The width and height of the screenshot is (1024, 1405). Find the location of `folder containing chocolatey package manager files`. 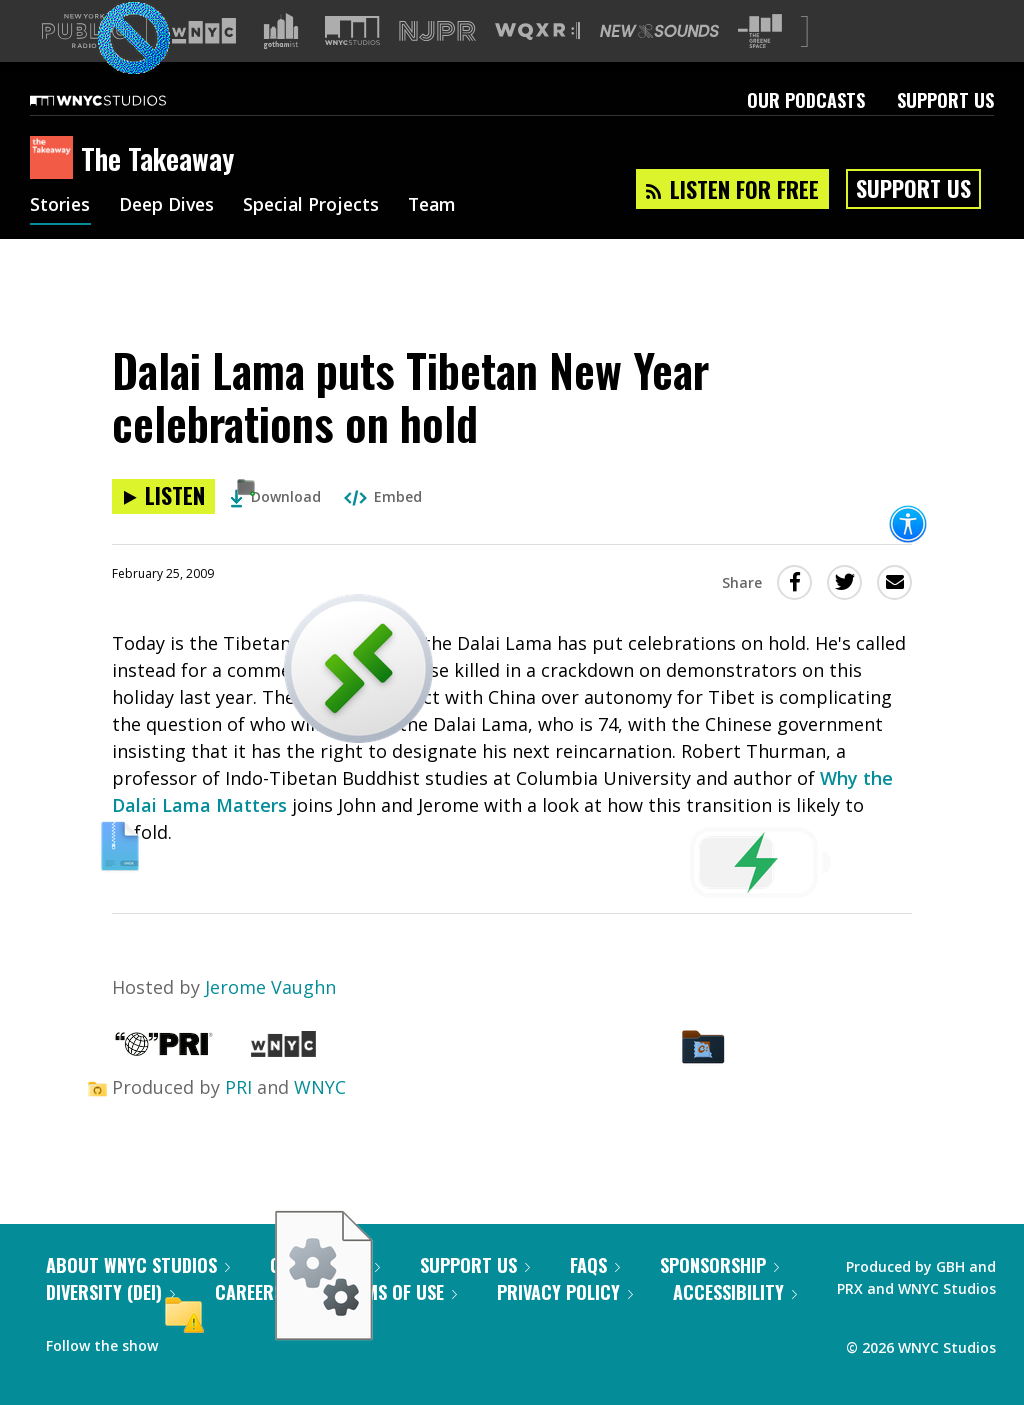

folder containing chocolatey package manager files is located at coordinates (703, 1048).